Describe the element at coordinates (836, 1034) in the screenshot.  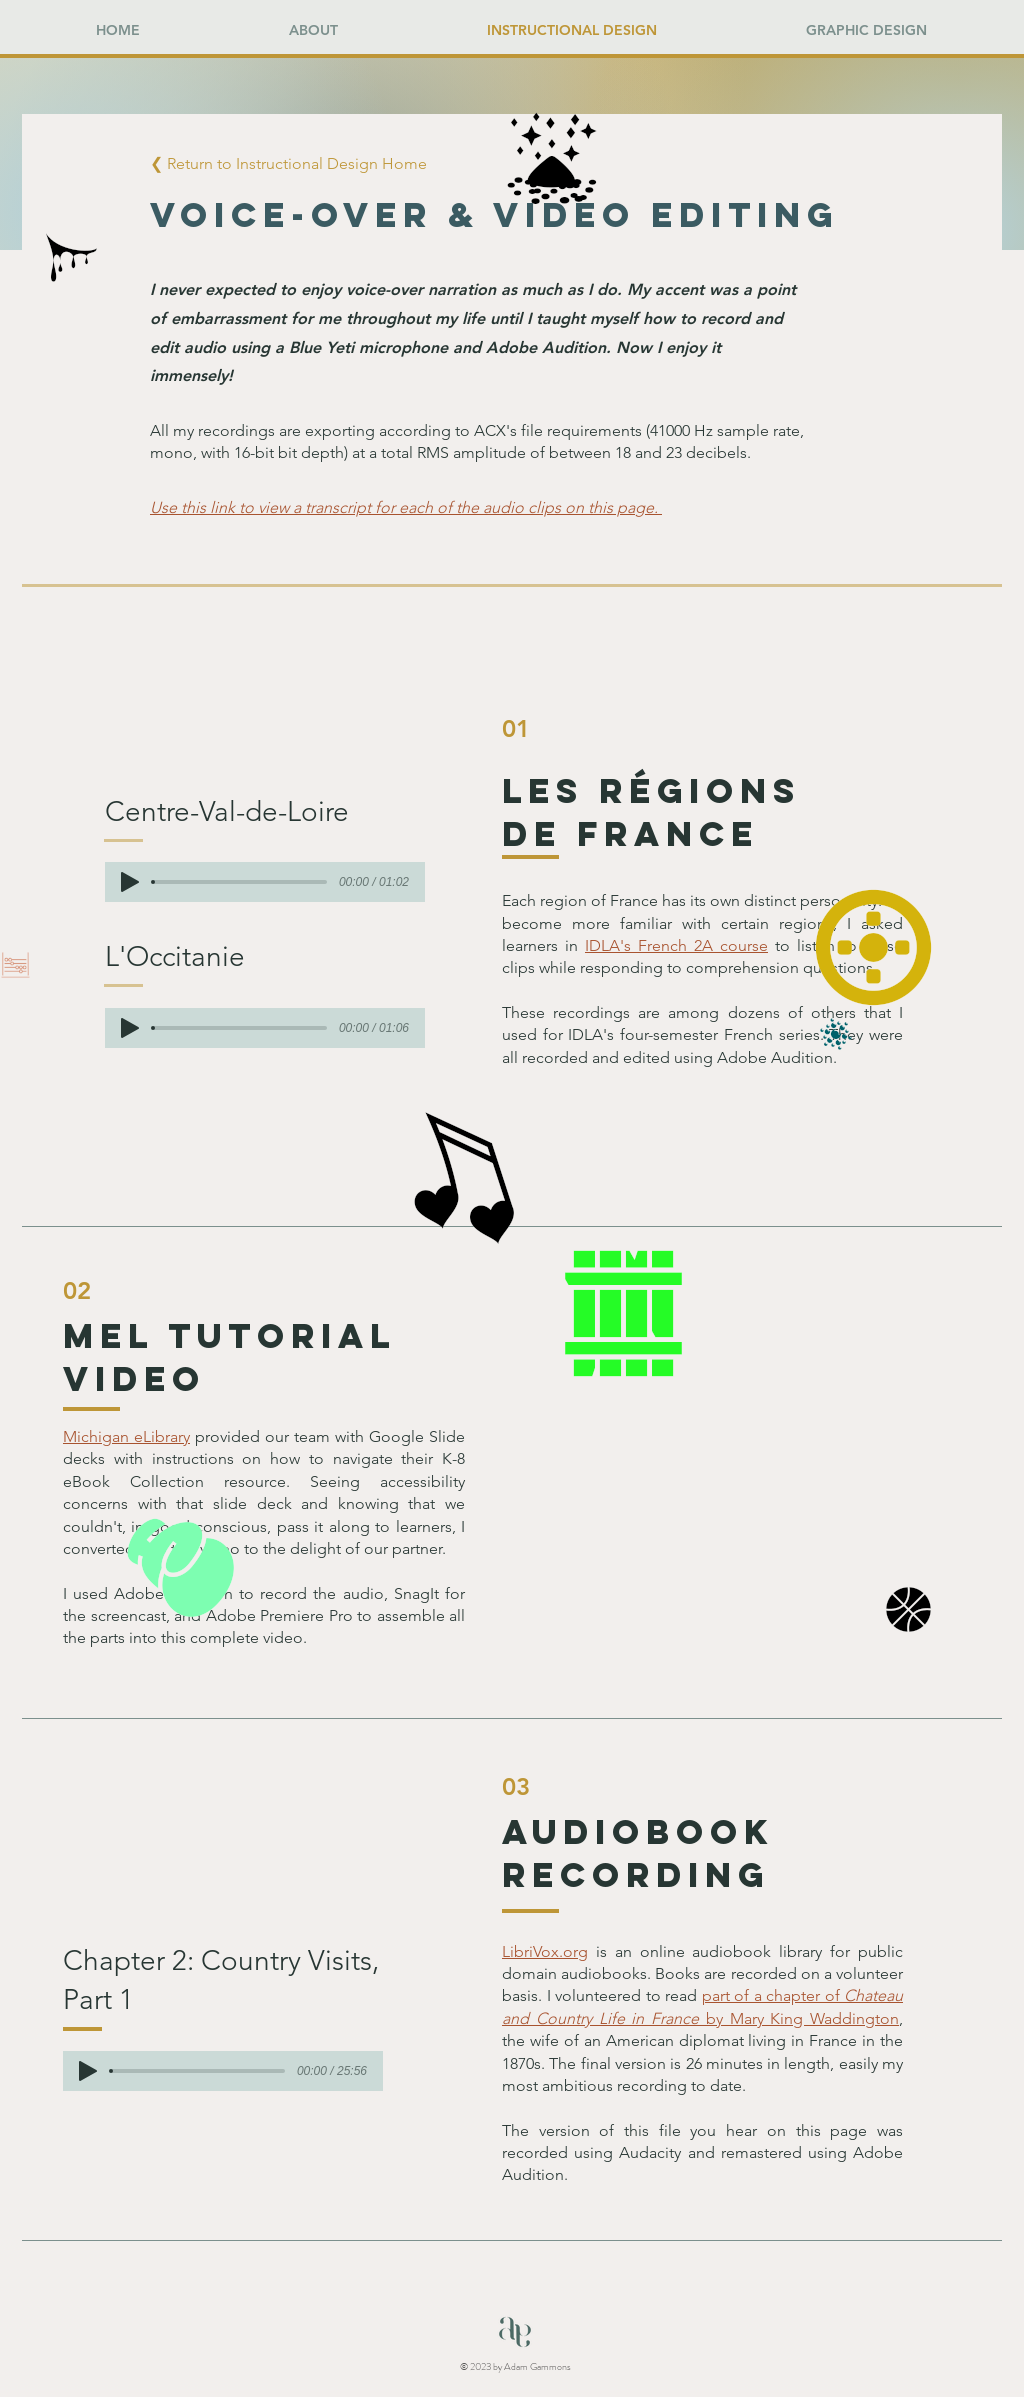
I see `decorative pattern or visual effect option` at that location.